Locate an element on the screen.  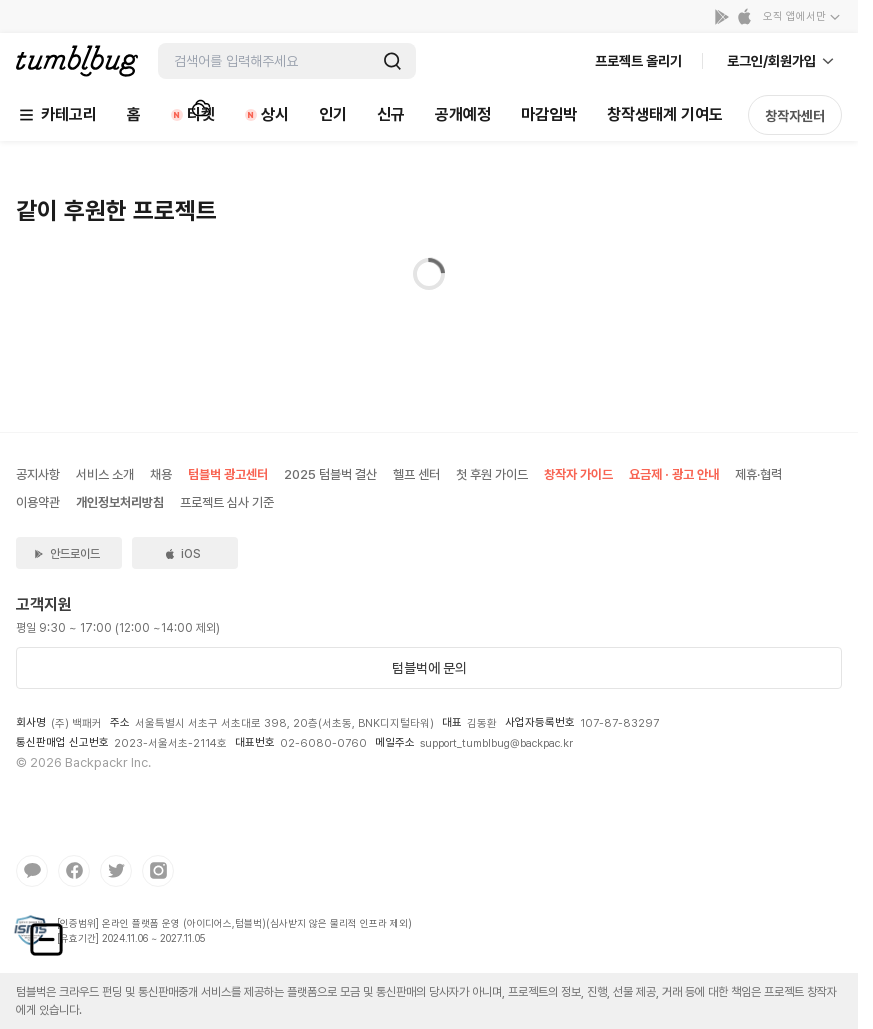
indicates cloudy weather conditions is located at coordinates (201, 108).